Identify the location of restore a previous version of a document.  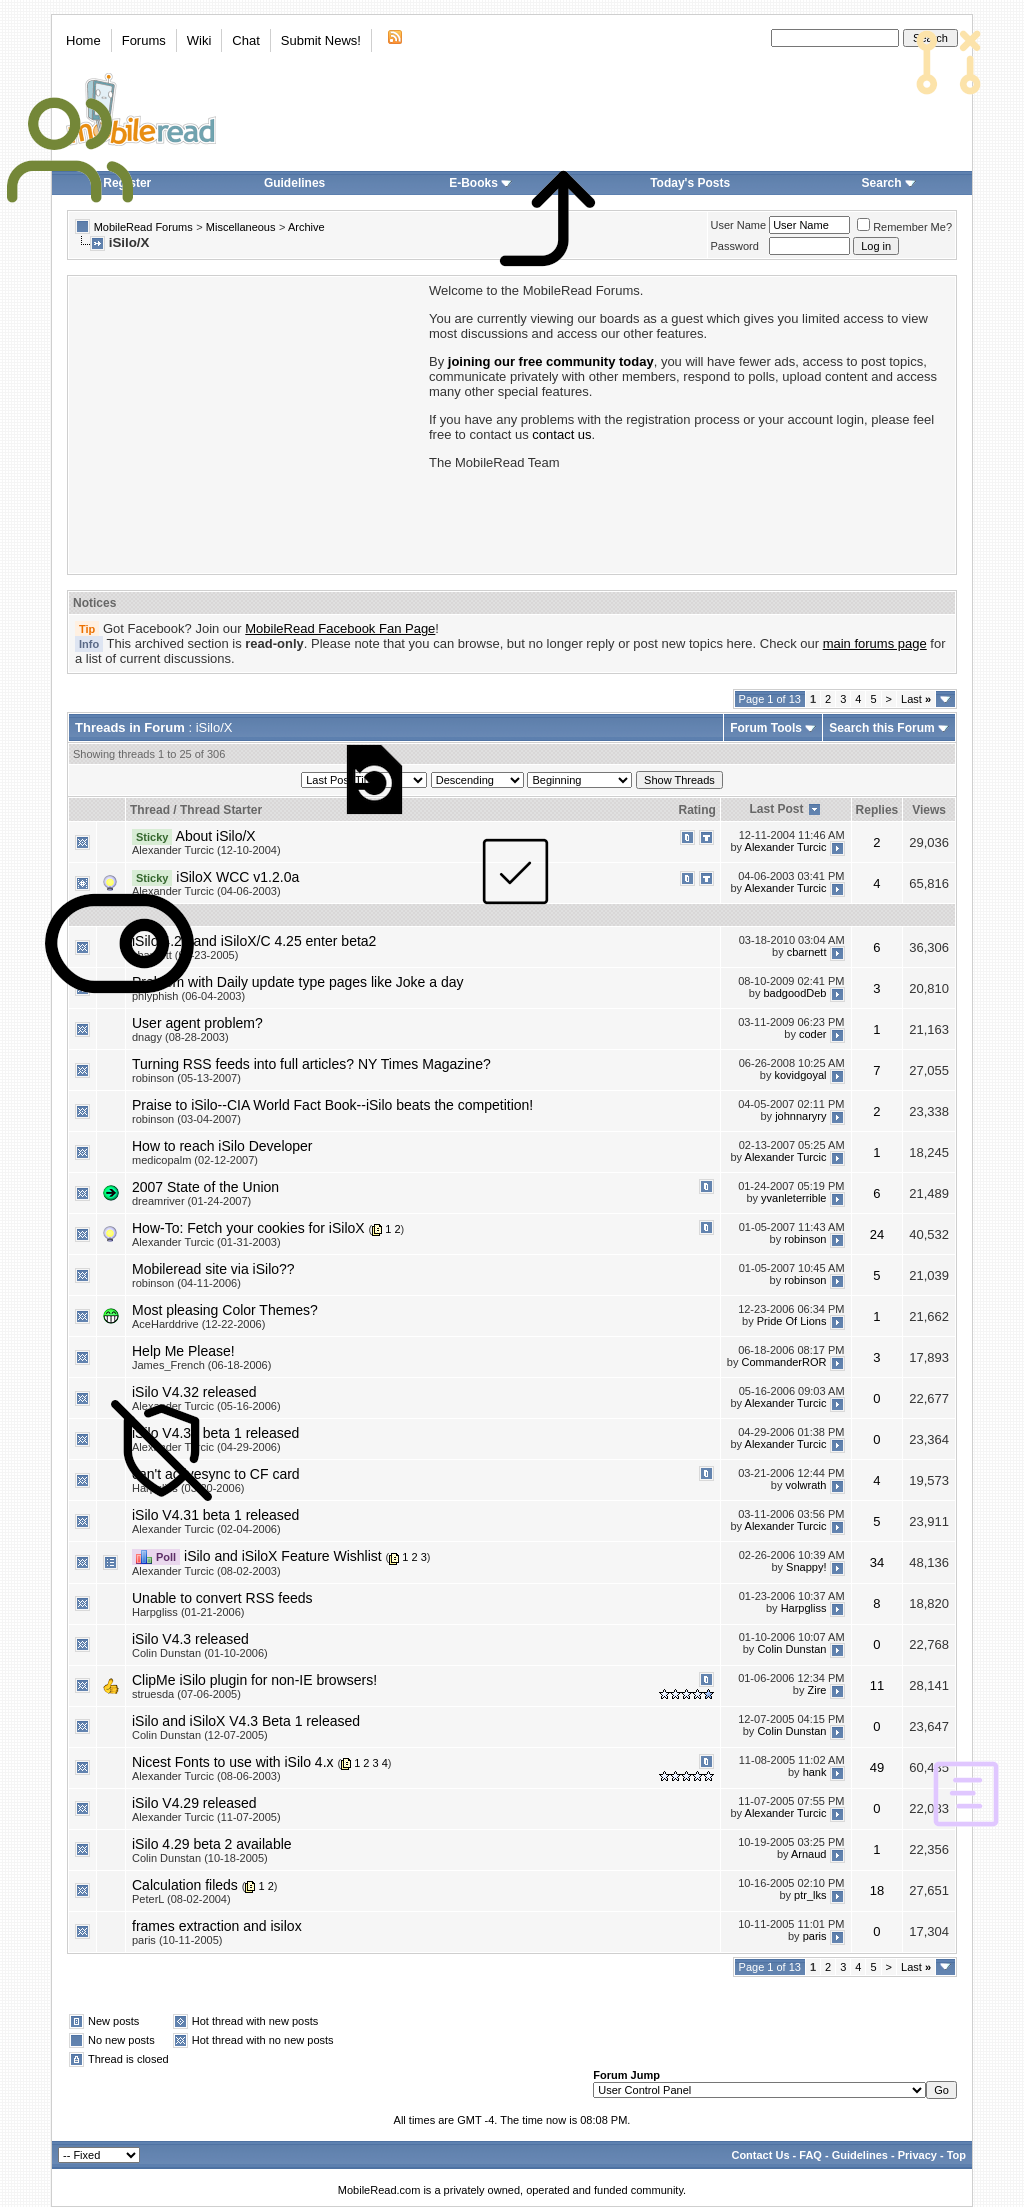
(374, 779).